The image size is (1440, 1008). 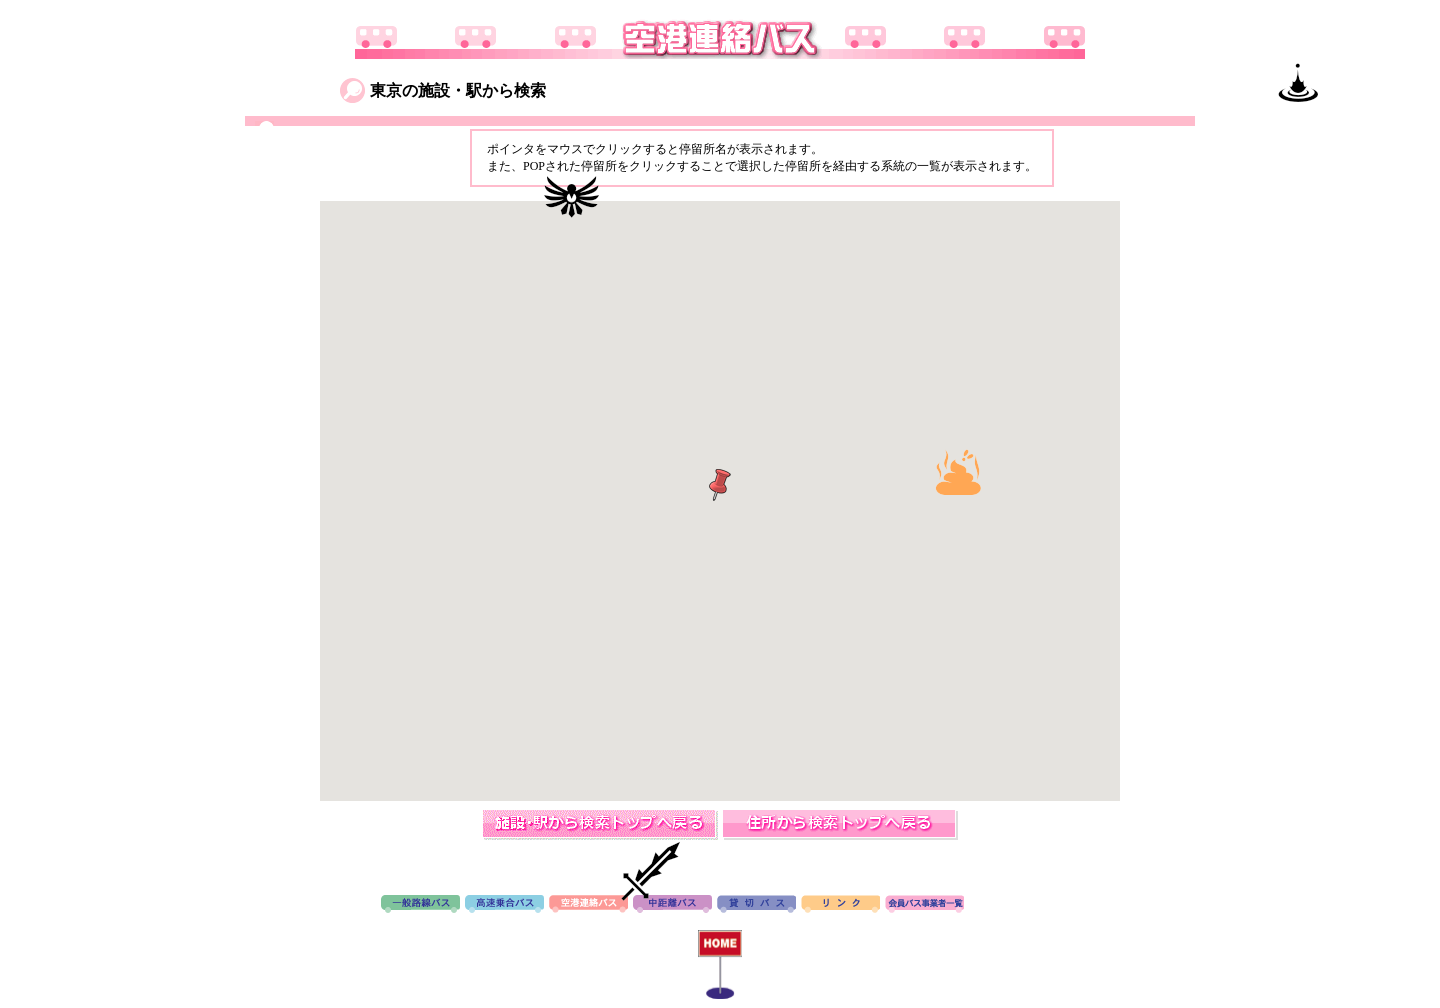 I want to click on indicates a bad or low-quality item in a game, so click(x=958, y=472).